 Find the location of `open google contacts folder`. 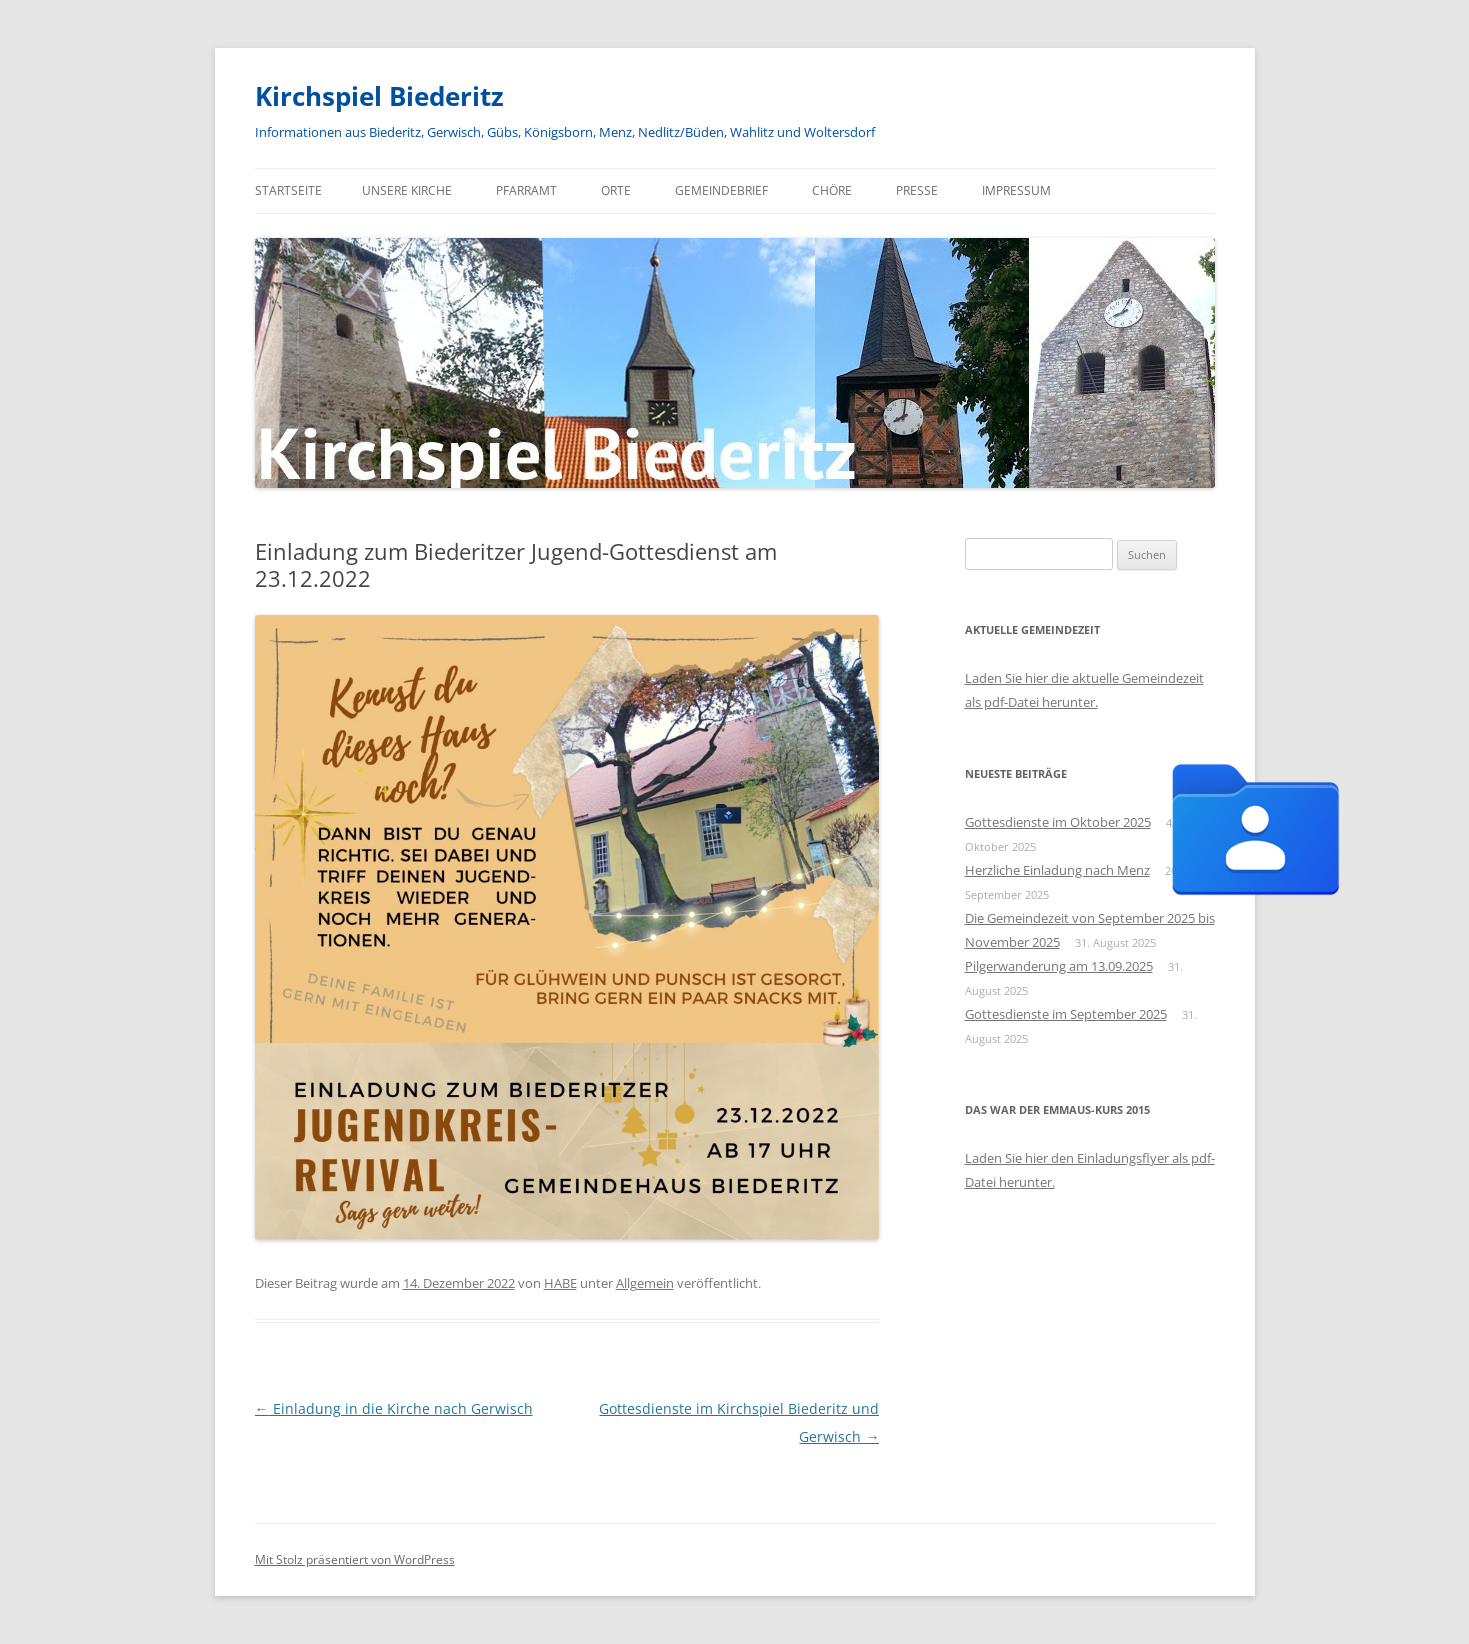

open google contacts folder is located at coordinates (1255, 834).